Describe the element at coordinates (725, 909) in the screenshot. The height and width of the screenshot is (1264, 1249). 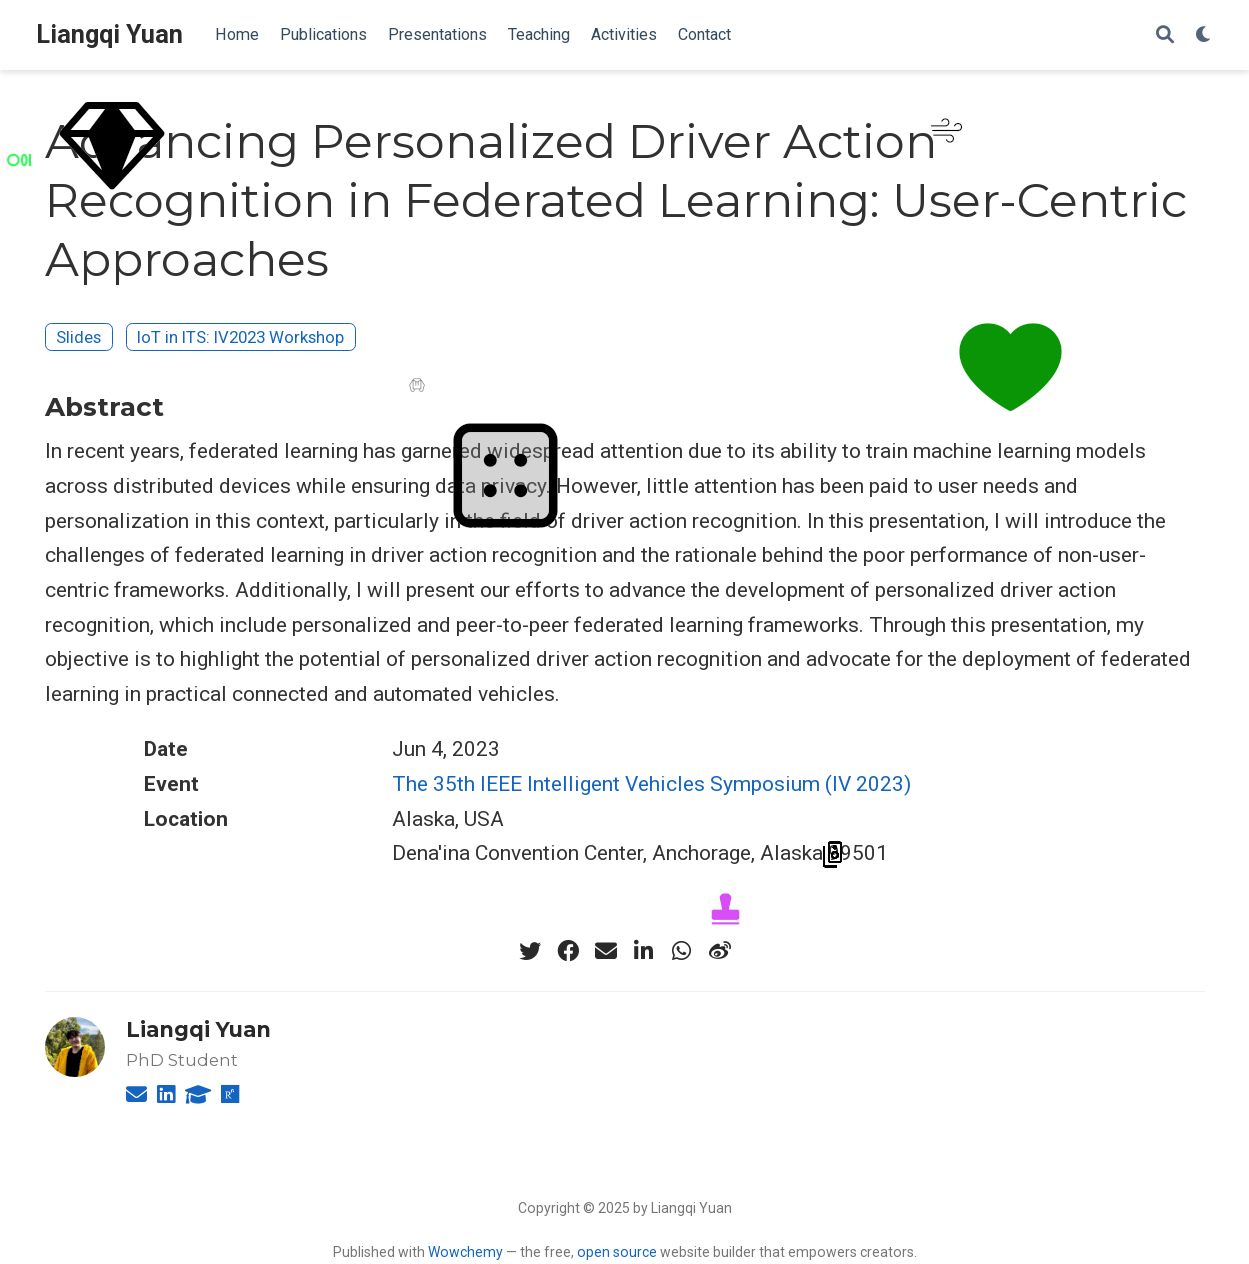
I see `apply a stamp or seal to a document` at that location.